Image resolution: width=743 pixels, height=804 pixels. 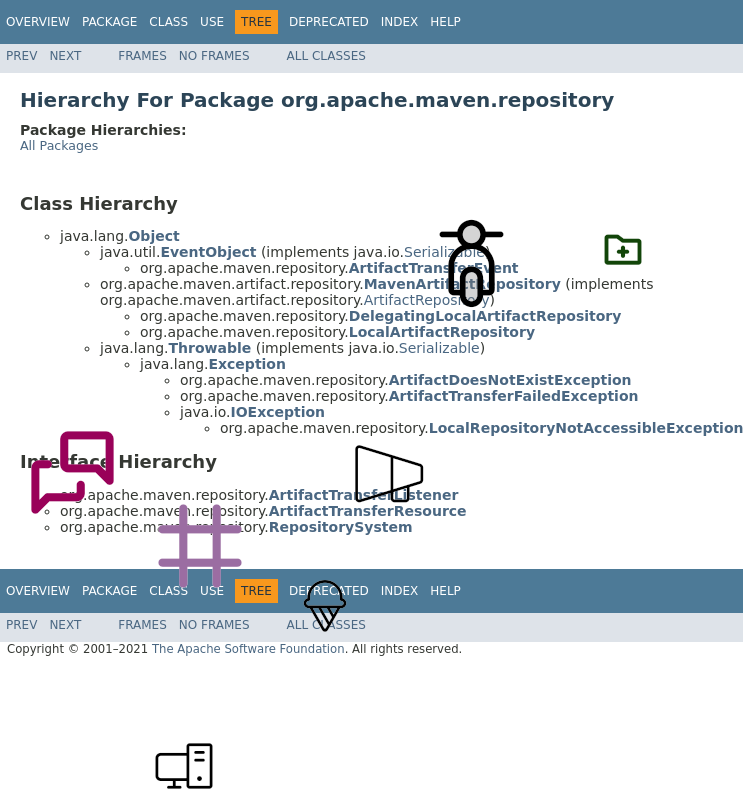 I want to click on view items in grid layout, so click(x=200, y=546).